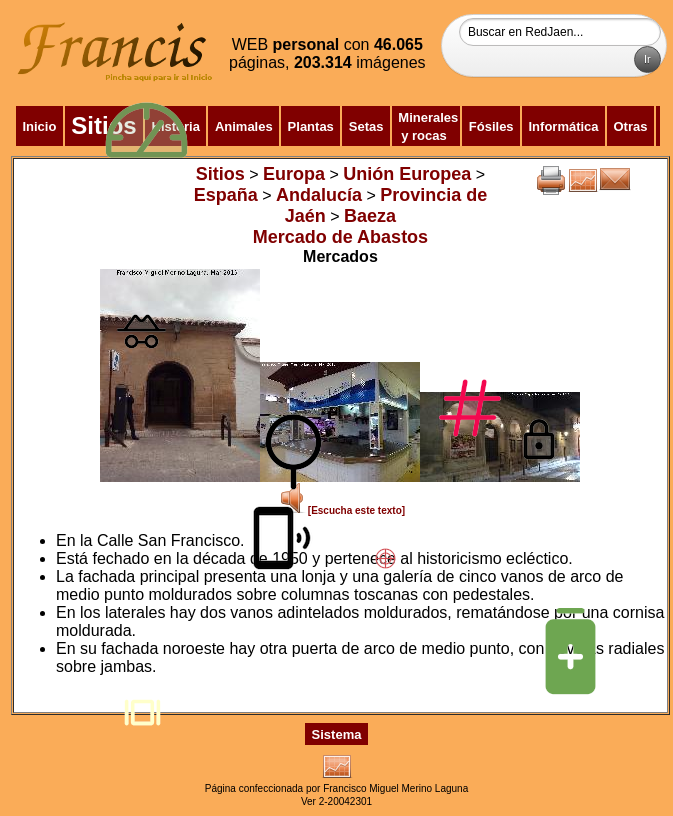 The width and height of the screenshot is (673, 816). I want to click on indicates a secure connection, so click(539, 440).